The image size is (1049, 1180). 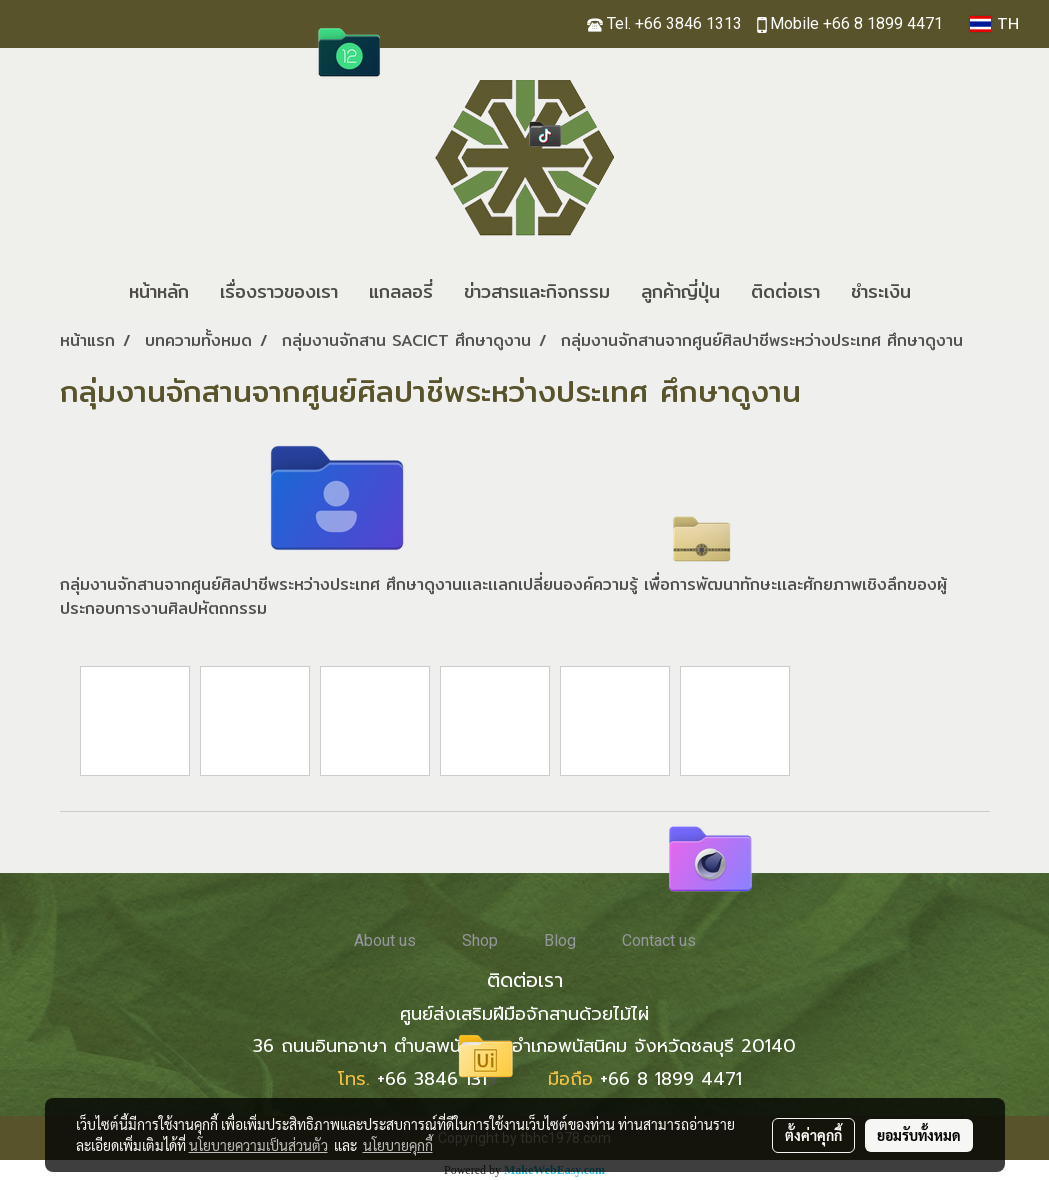 What do you see at coordinates (545, 135) in the screenshot?
I see `open folder containing TikTok downloads` at bounding box center [545, 135].